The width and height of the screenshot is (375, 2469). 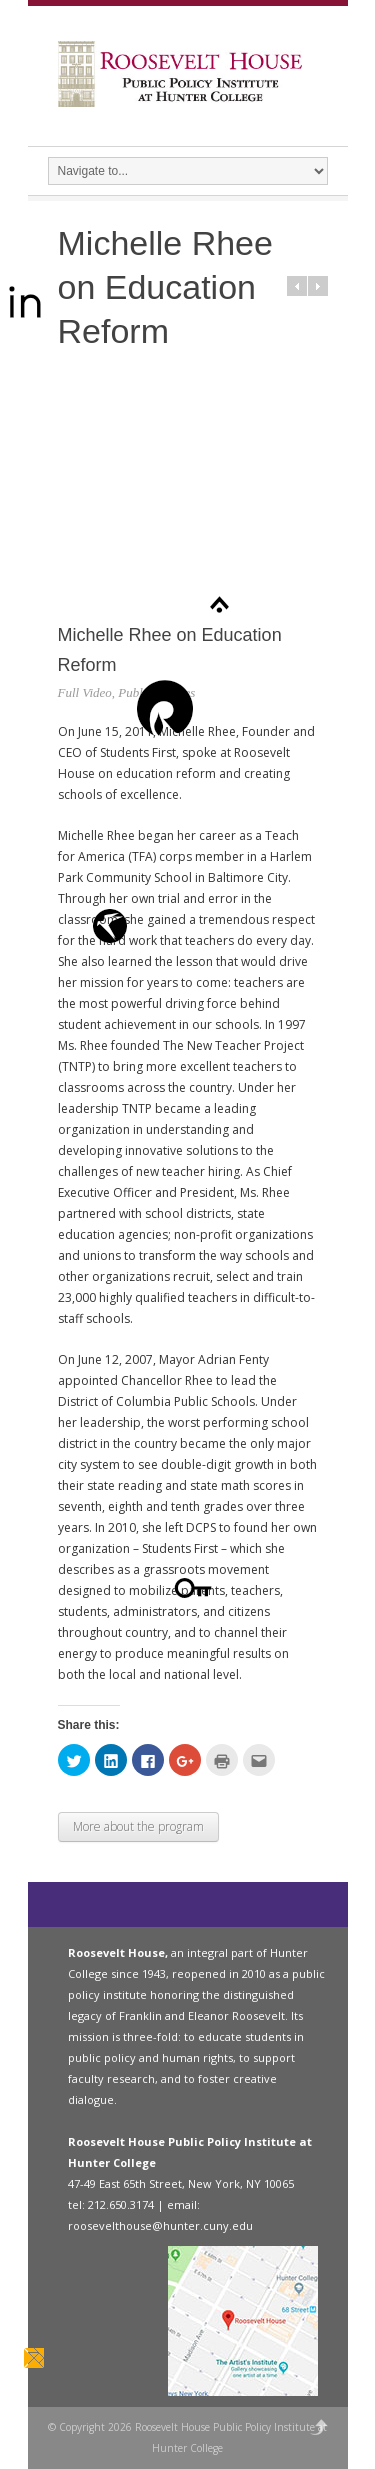 What do you see at coordinates (34, 2358) in the screenshot?
I see `elm programming language logo` at bounding box center [34, 2358].